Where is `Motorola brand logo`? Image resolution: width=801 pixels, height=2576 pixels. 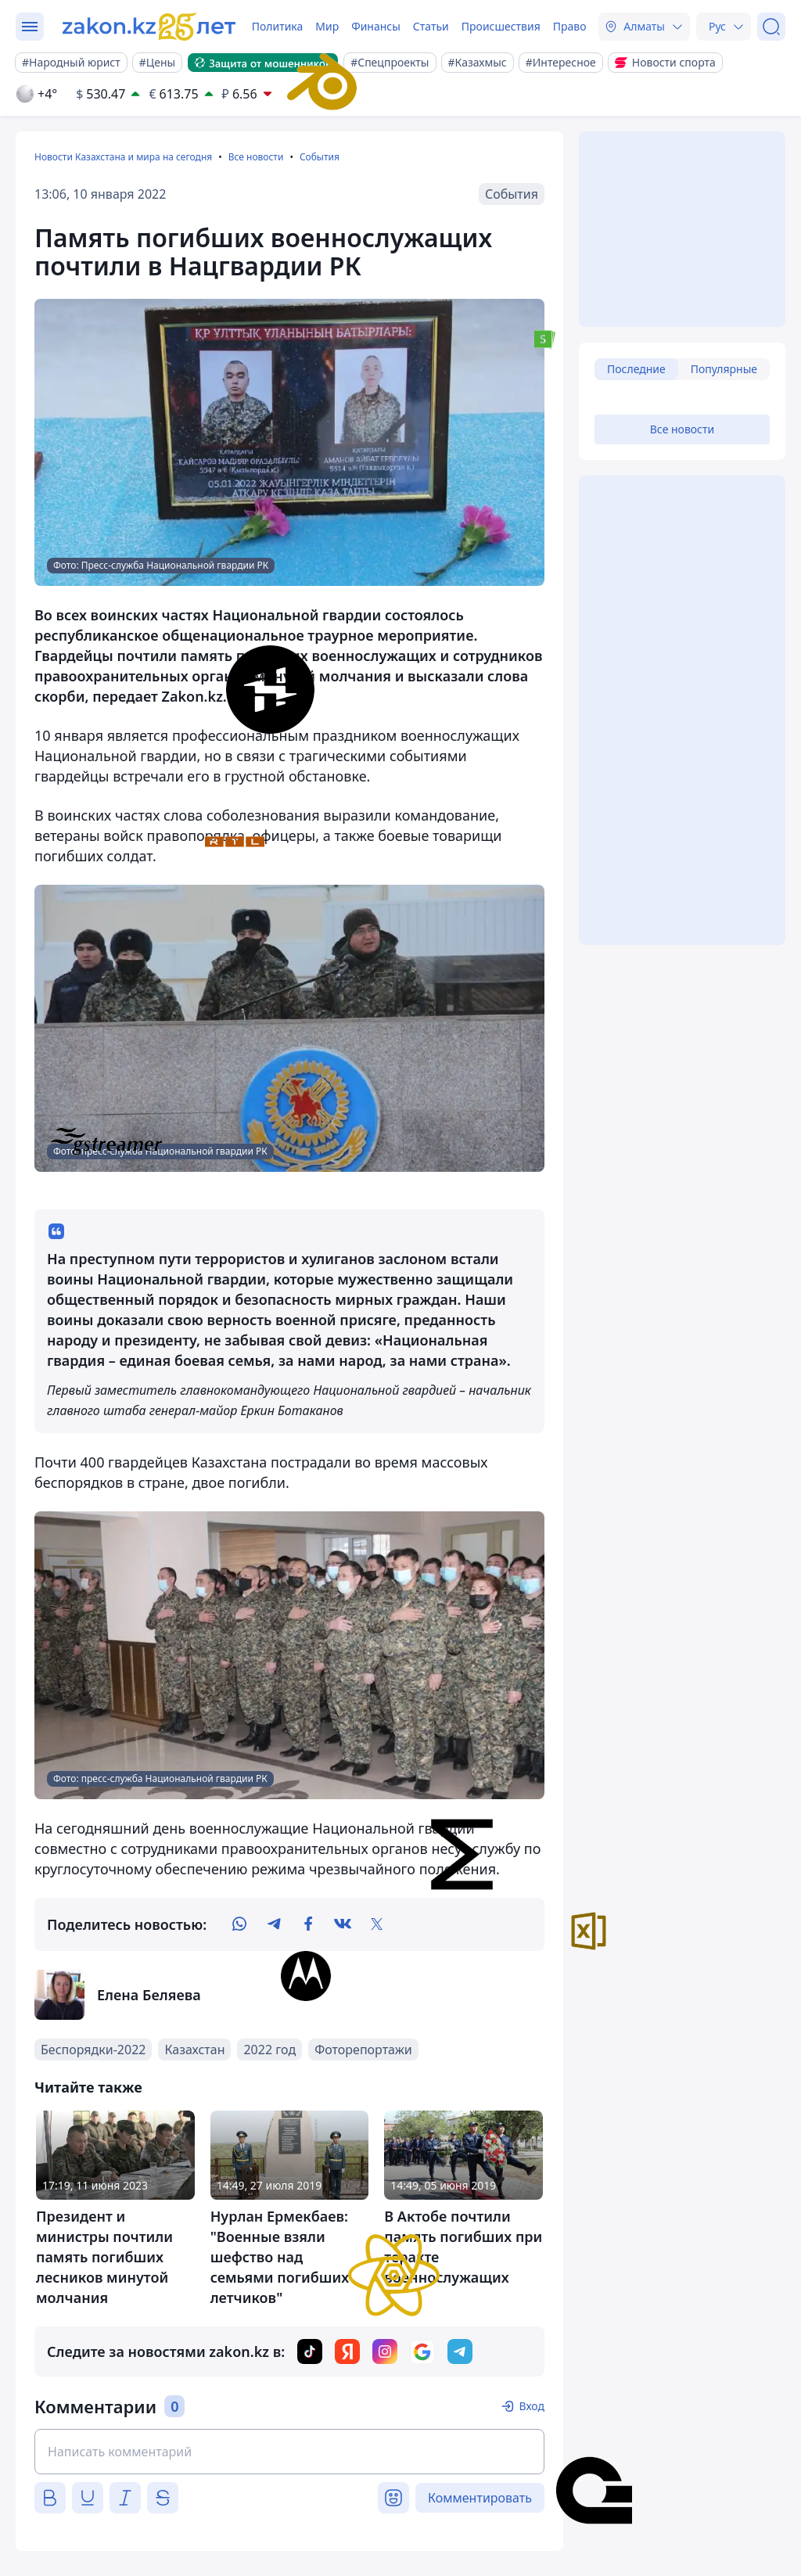
Motorola brand logo is located at coordinates (306, 1976).